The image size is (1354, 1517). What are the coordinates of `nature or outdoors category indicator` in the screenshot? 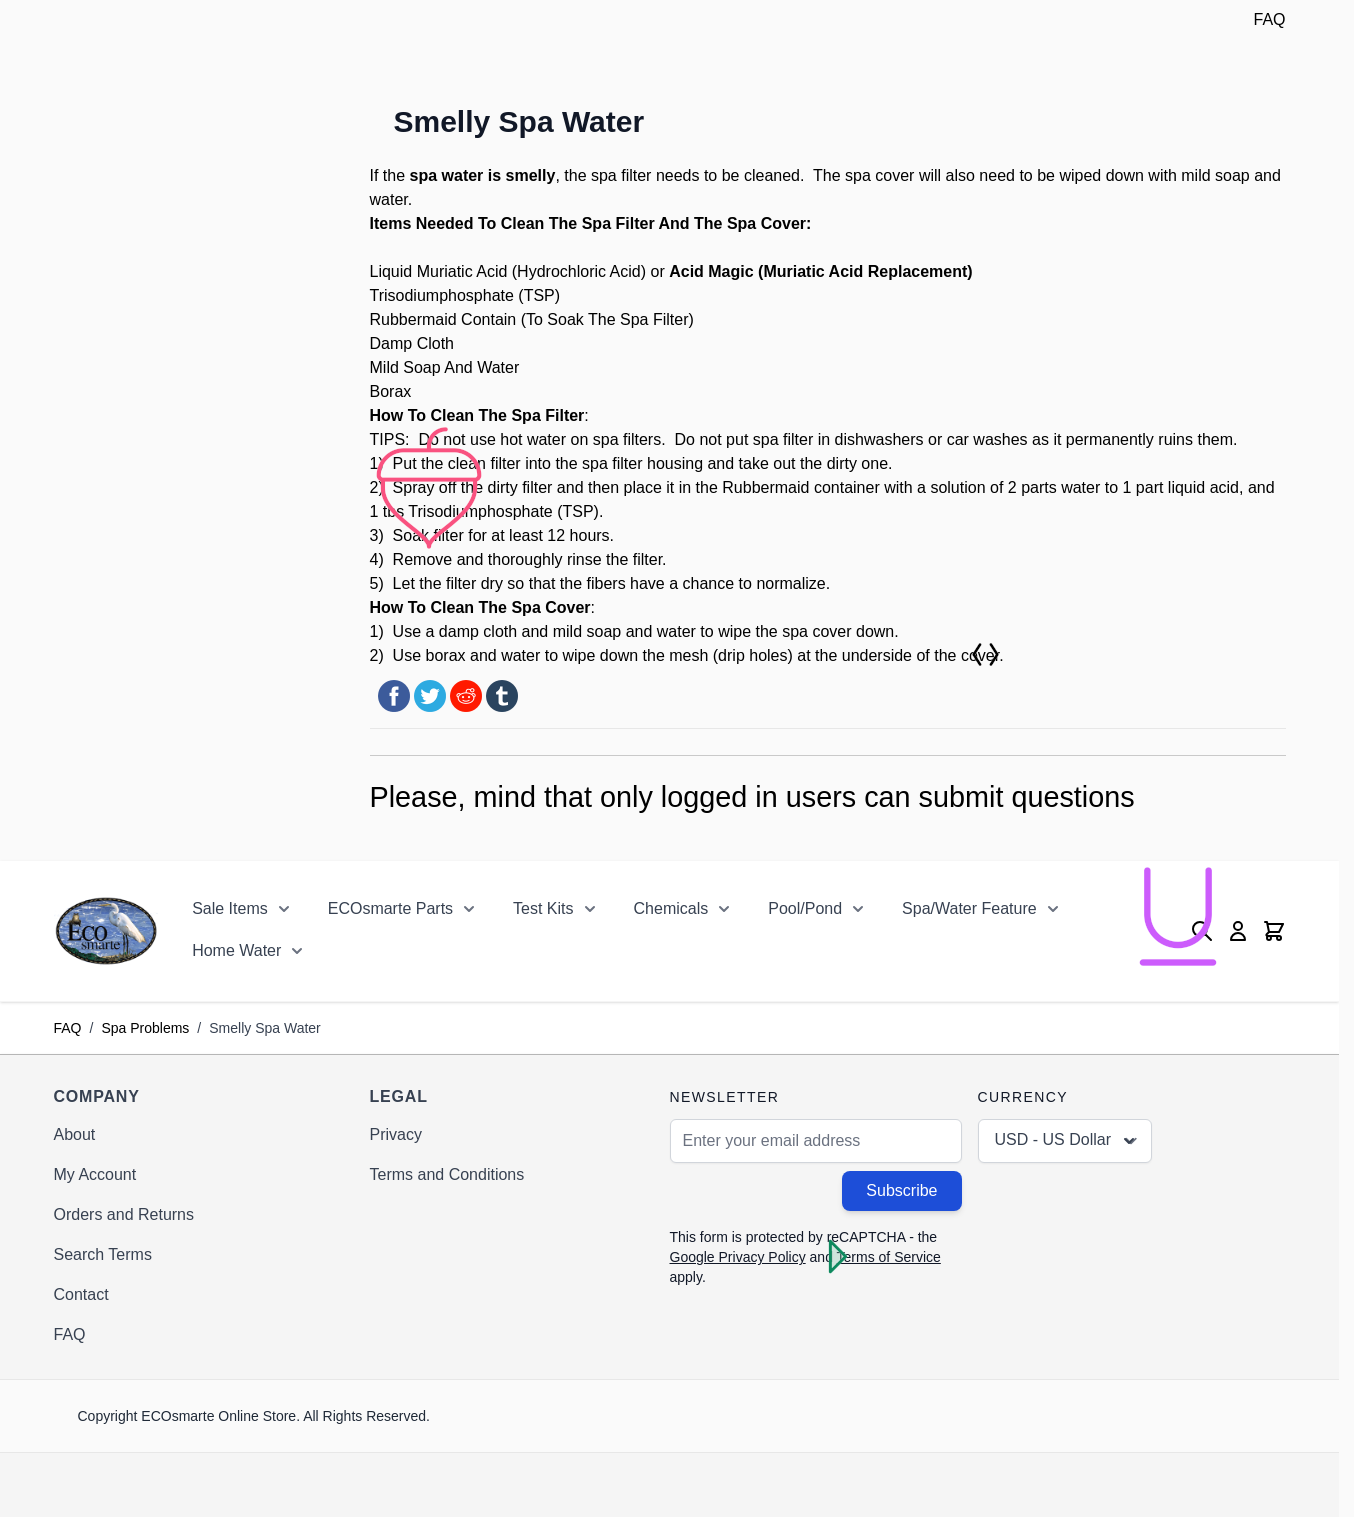 It's located at (429, 488).